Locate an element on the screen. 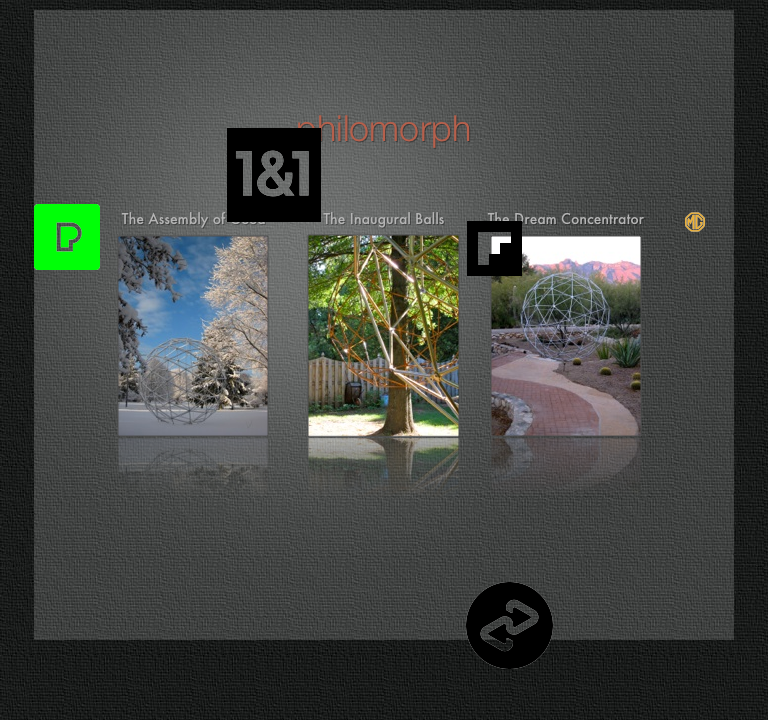 Image resolution: width=768 pixels, height=720 pixels. open the Pexels app or website is located at coordinates (67, 237).